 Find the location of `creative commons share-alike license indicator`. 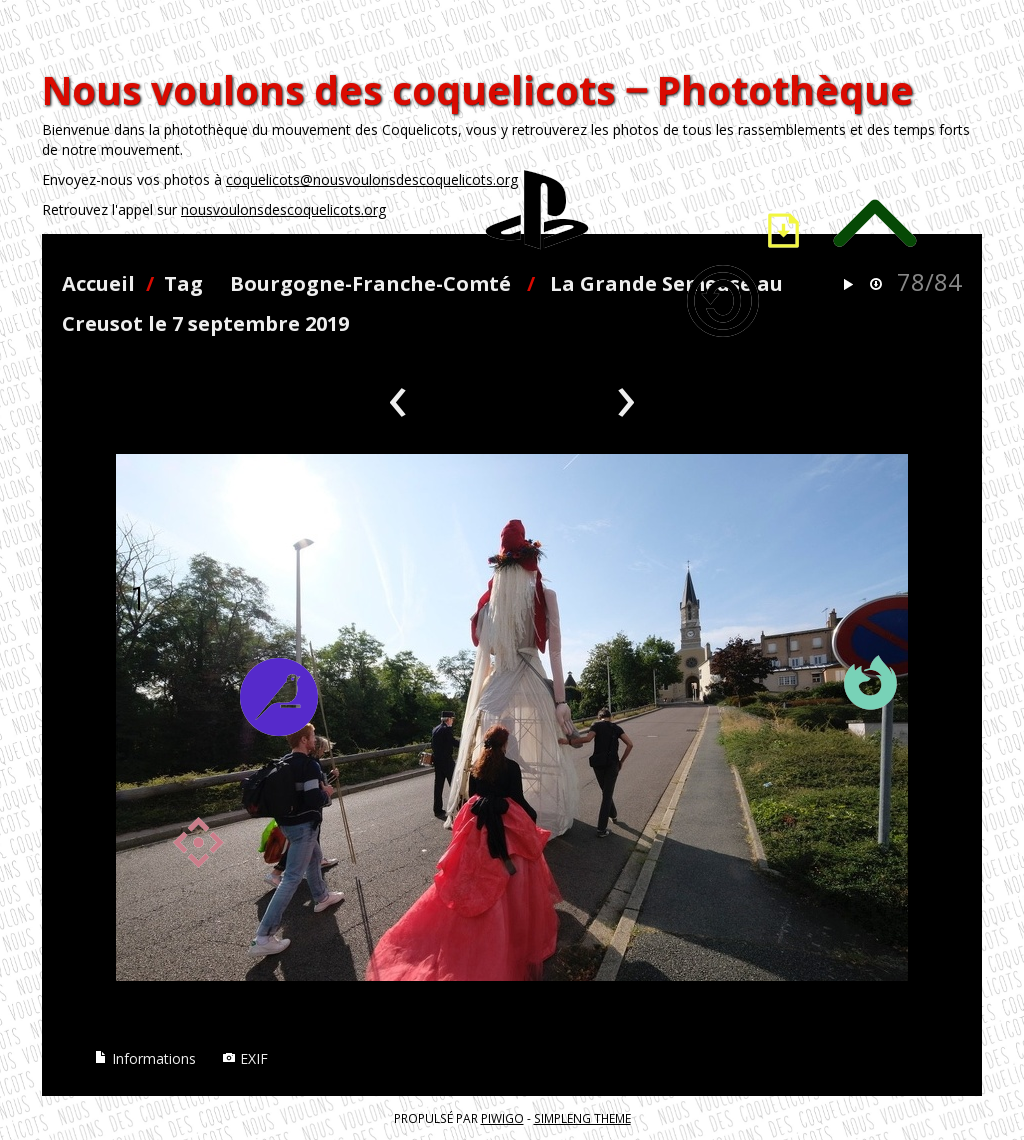

creative commons share-alike license indicator is located at coordinates (723, 301).